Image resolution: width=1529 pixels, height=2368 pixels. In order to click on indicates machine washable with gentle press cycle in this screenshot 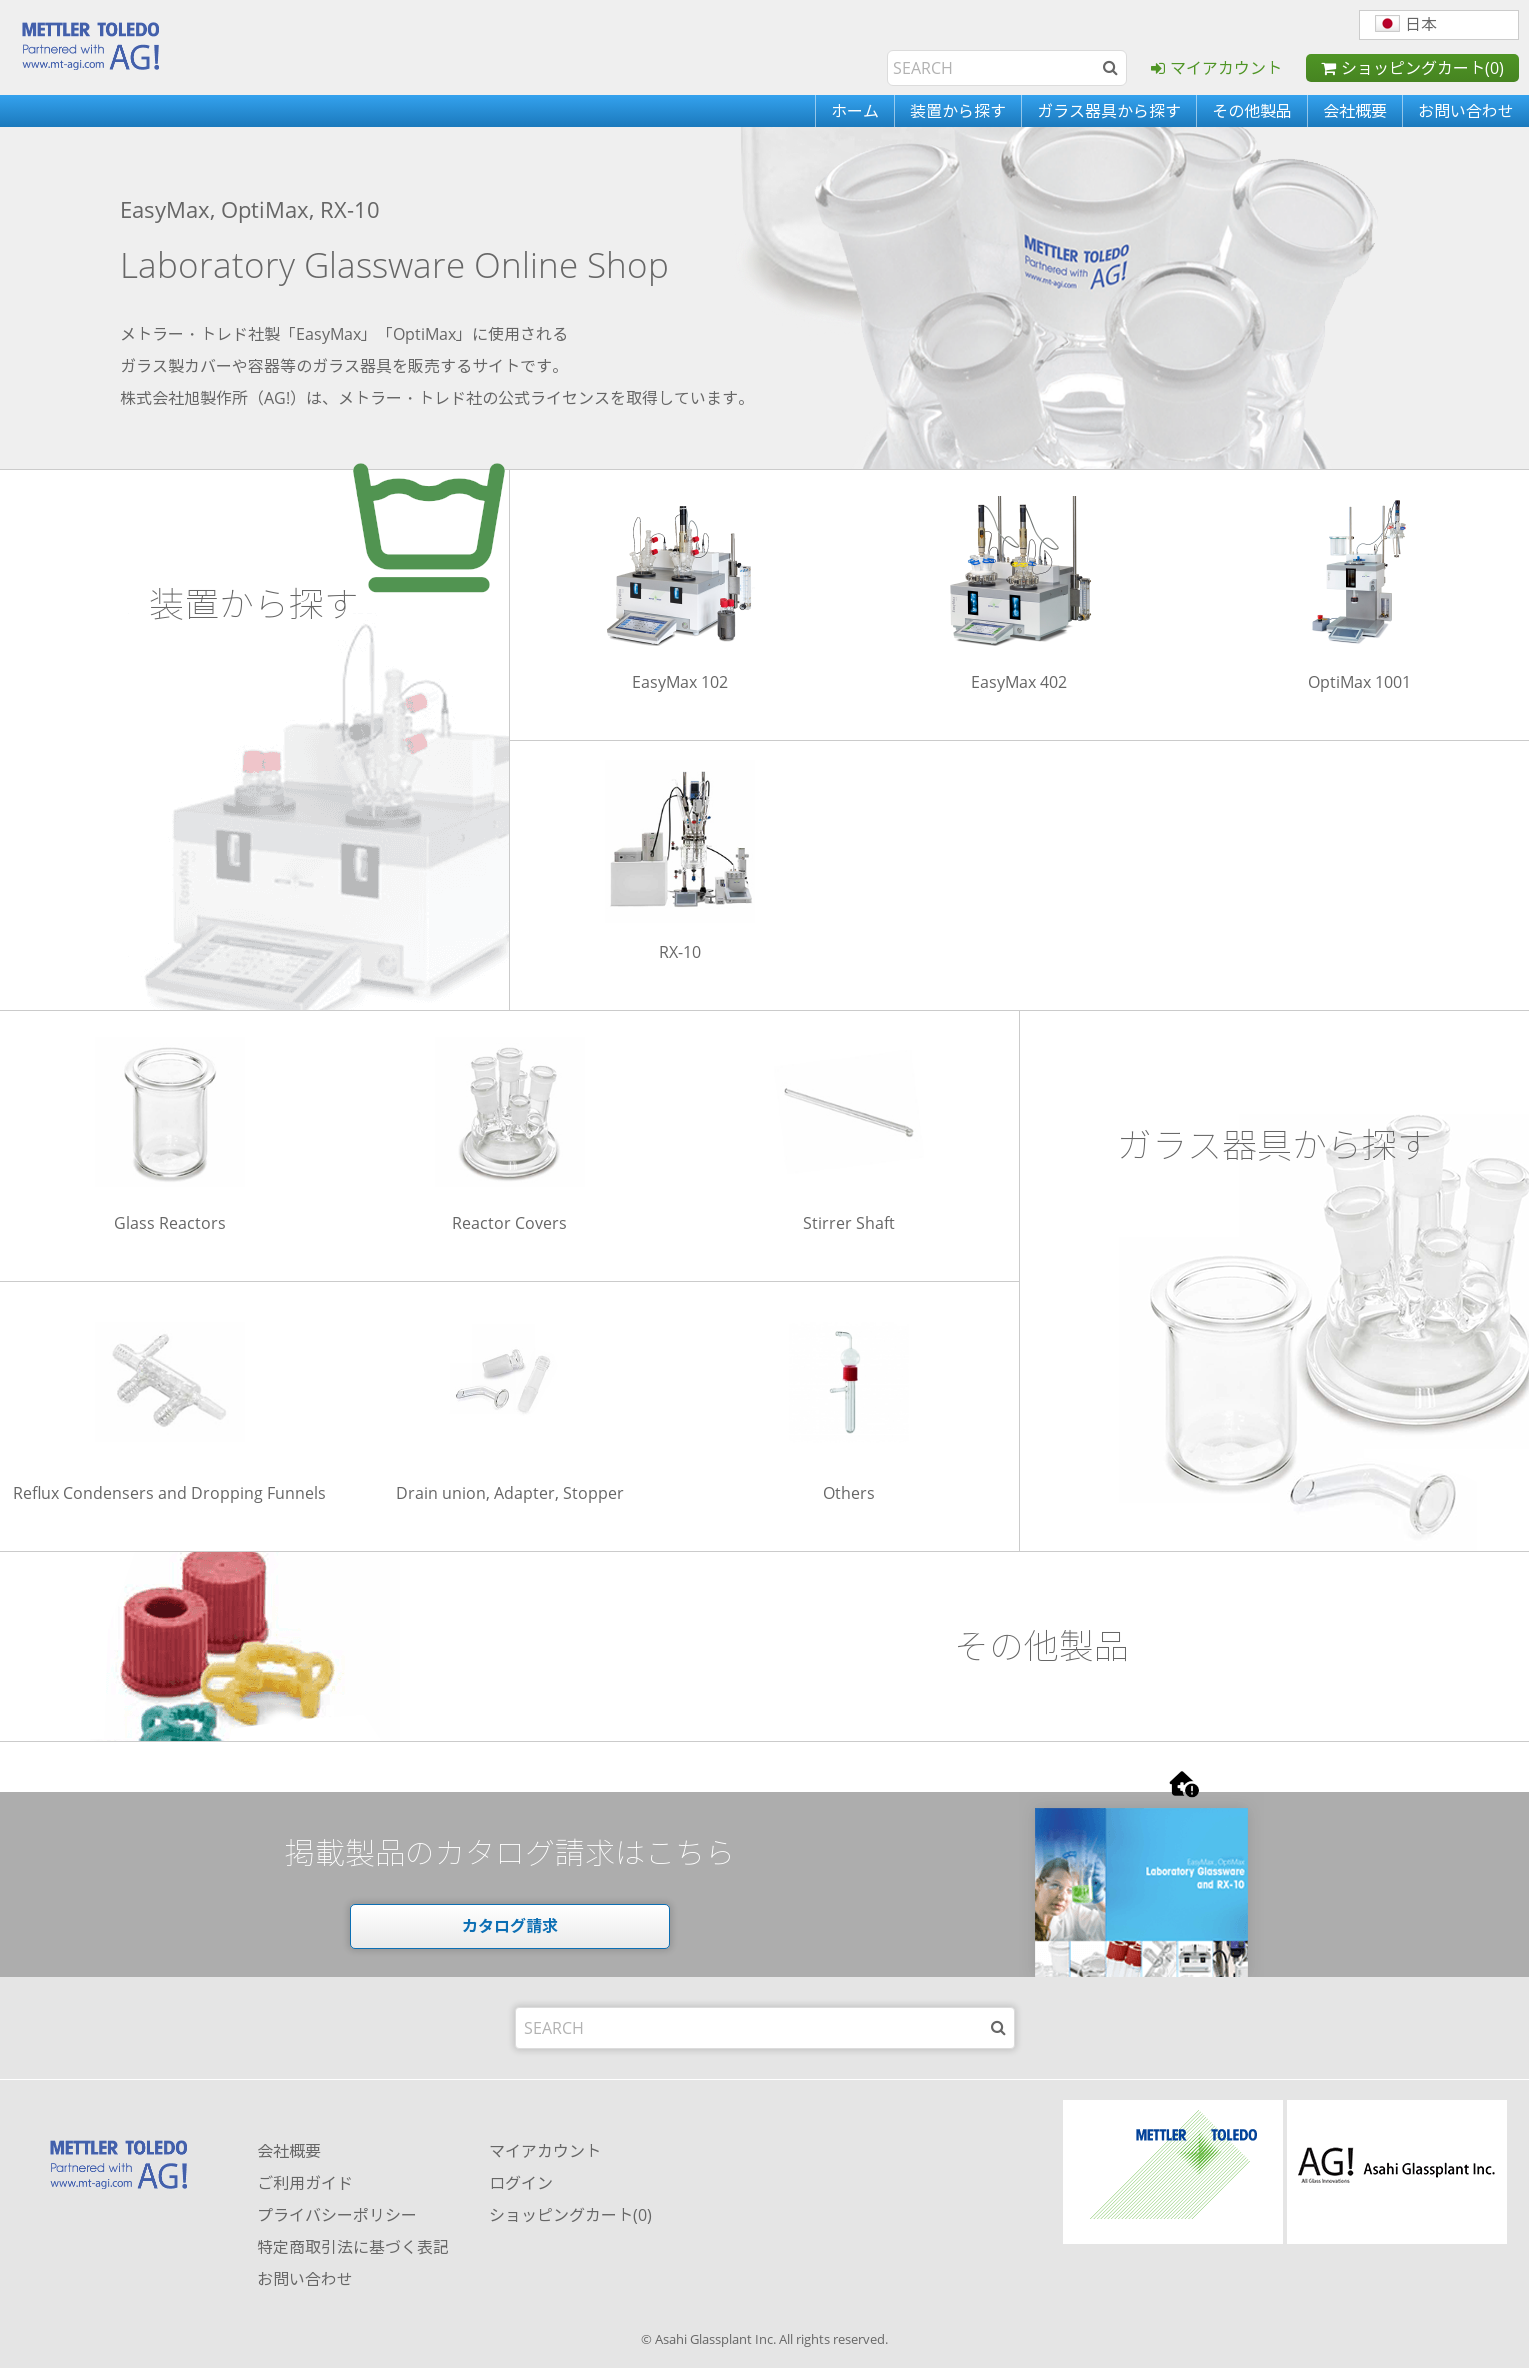, I will do `click(429, 524)`.